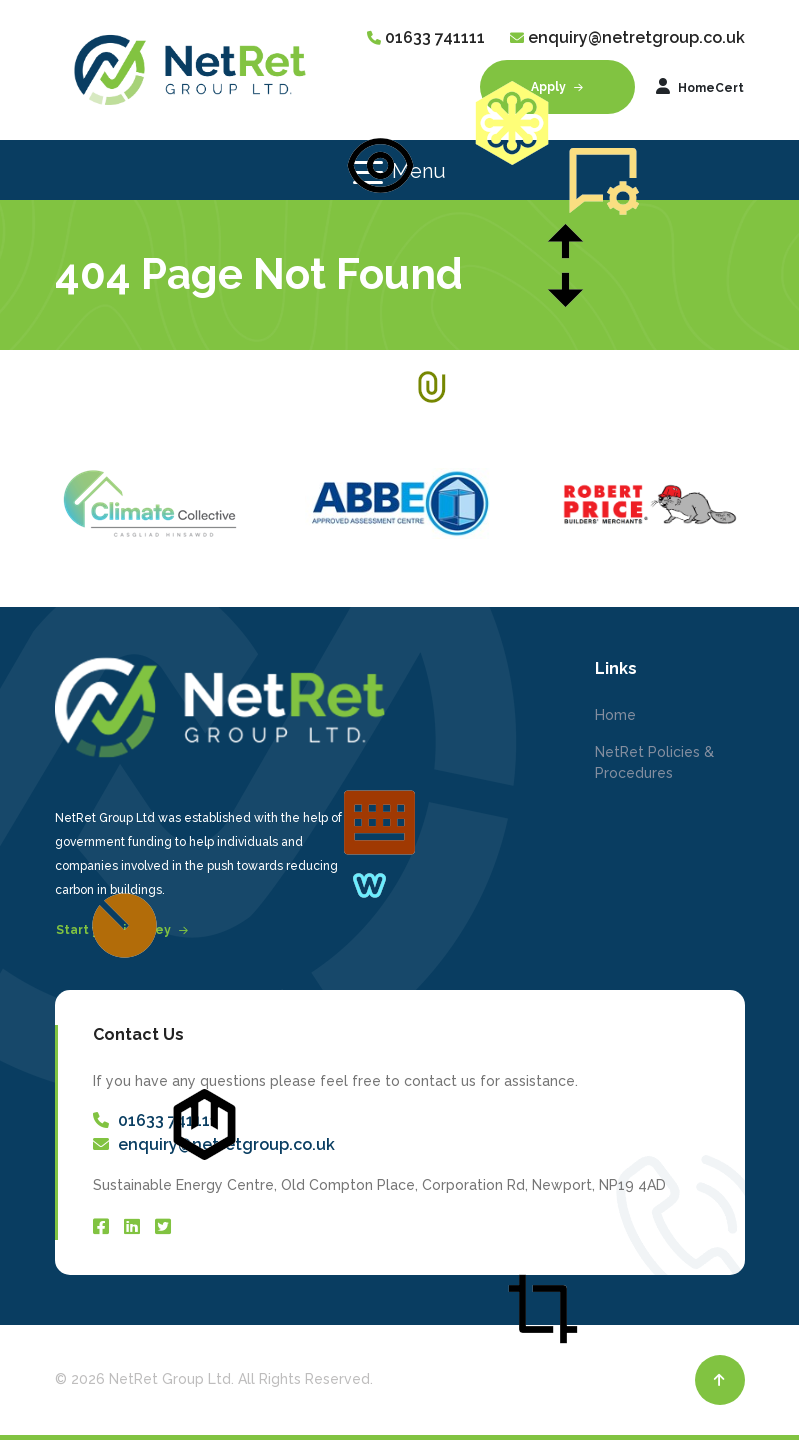  Describe the element at coordinates (512, 123) in the screenshot. I see `open boxy svg vector graphics editor` at that location.